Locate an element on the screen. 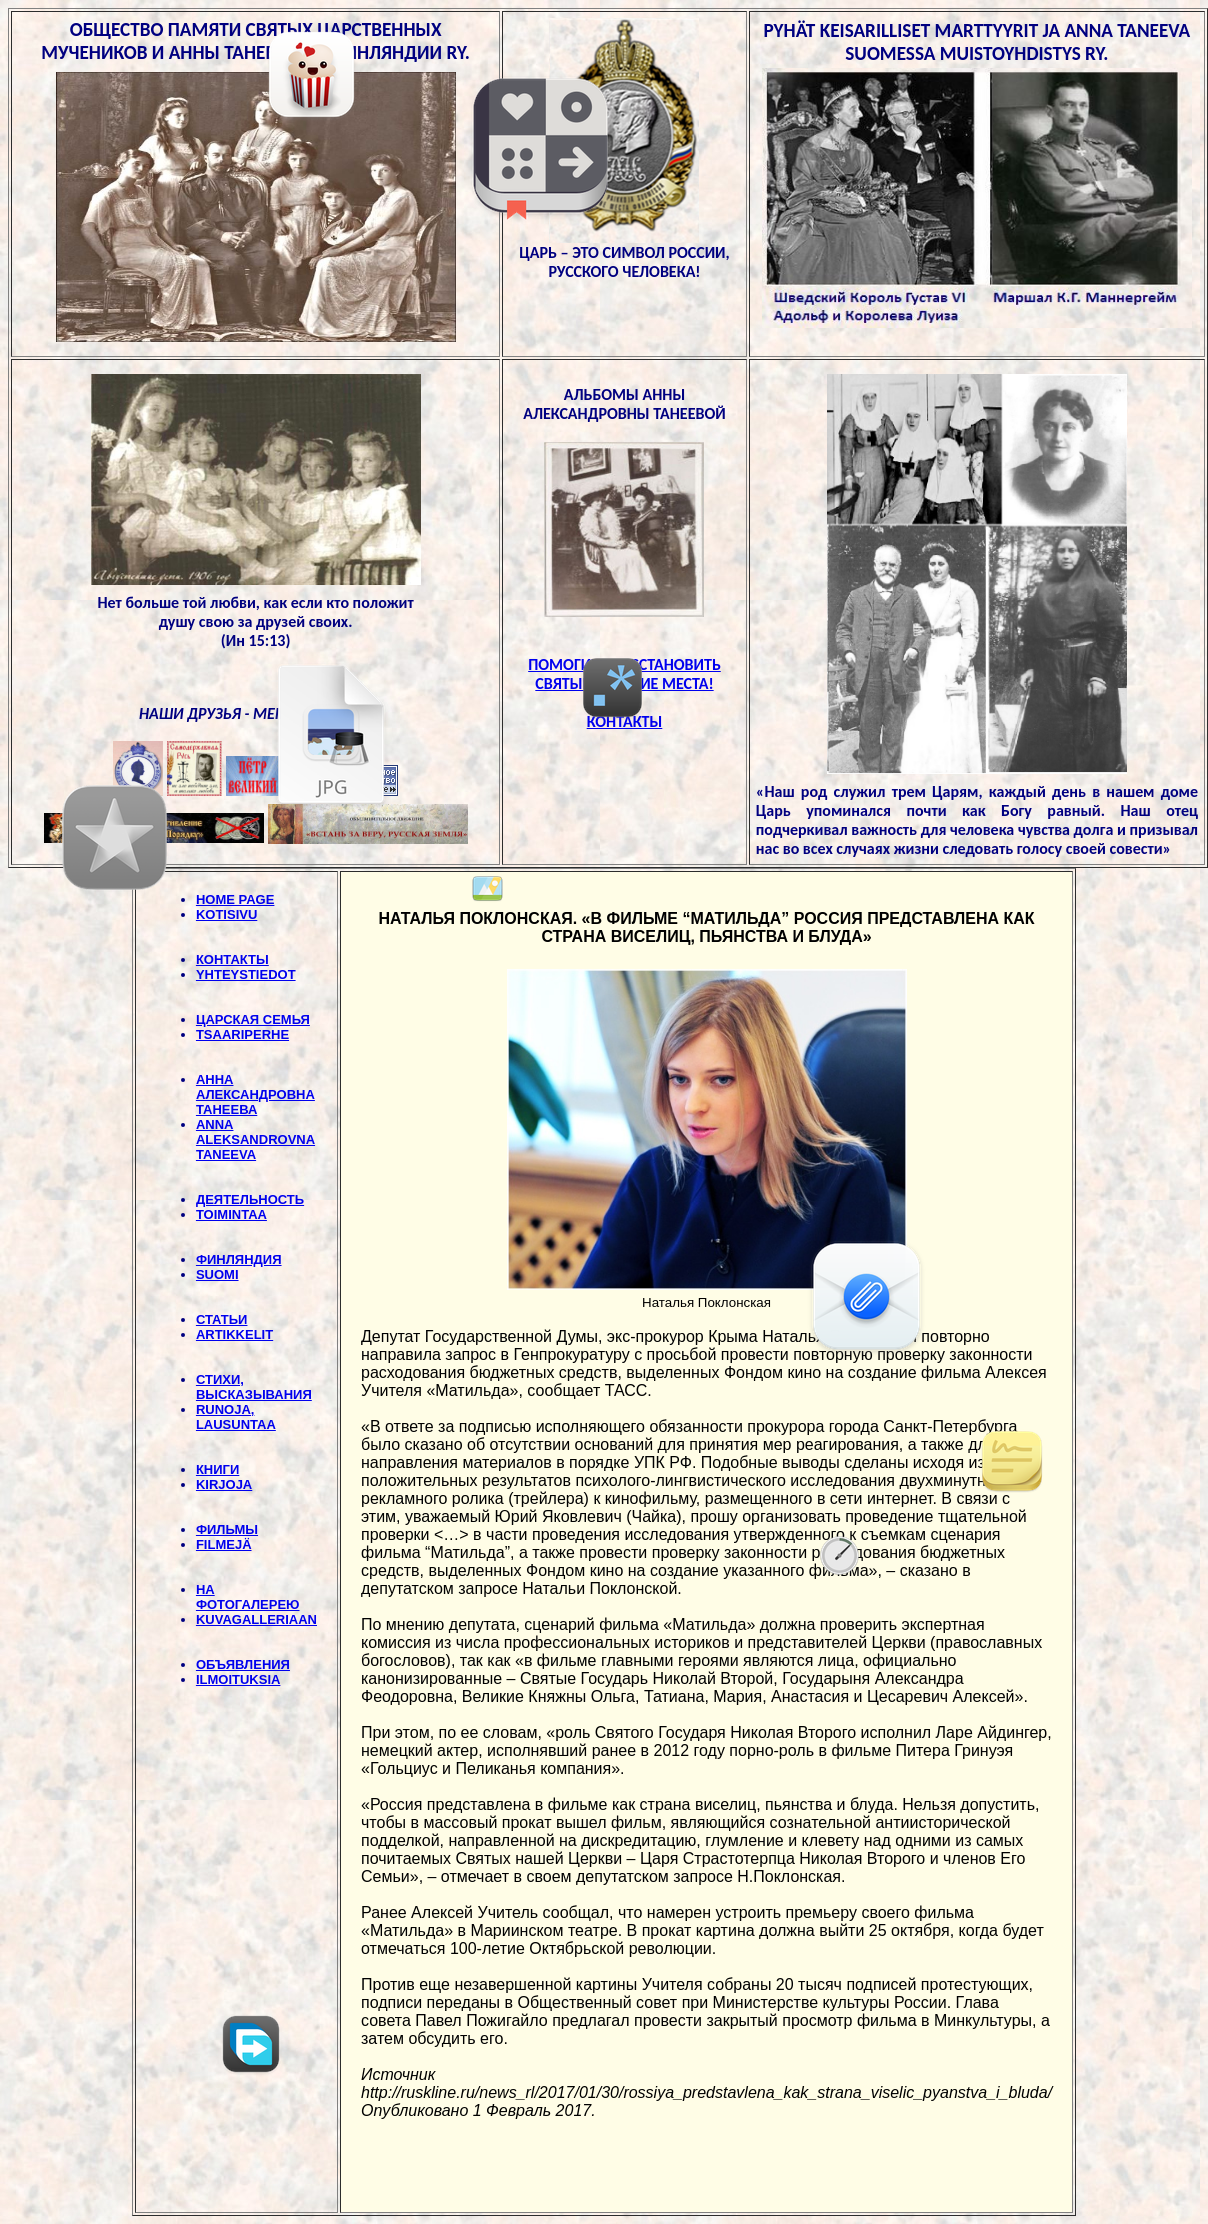 This screenshot has height=2224, width=1208. open sysprof system profiler application is located at coordinates (839, 1555).